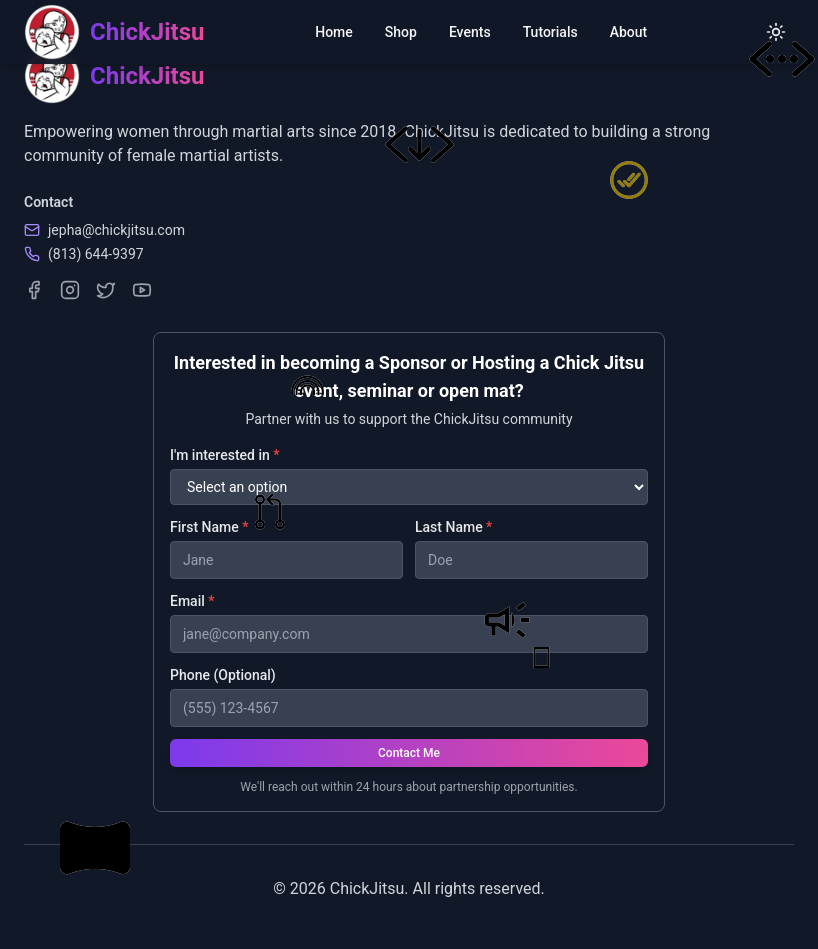 The height and width of the screenshot is (949, 818). What do you see at coordinates (541, 657) in the screenshot?
I see `switch to tablet display mode` at bounding box center [541, 657].